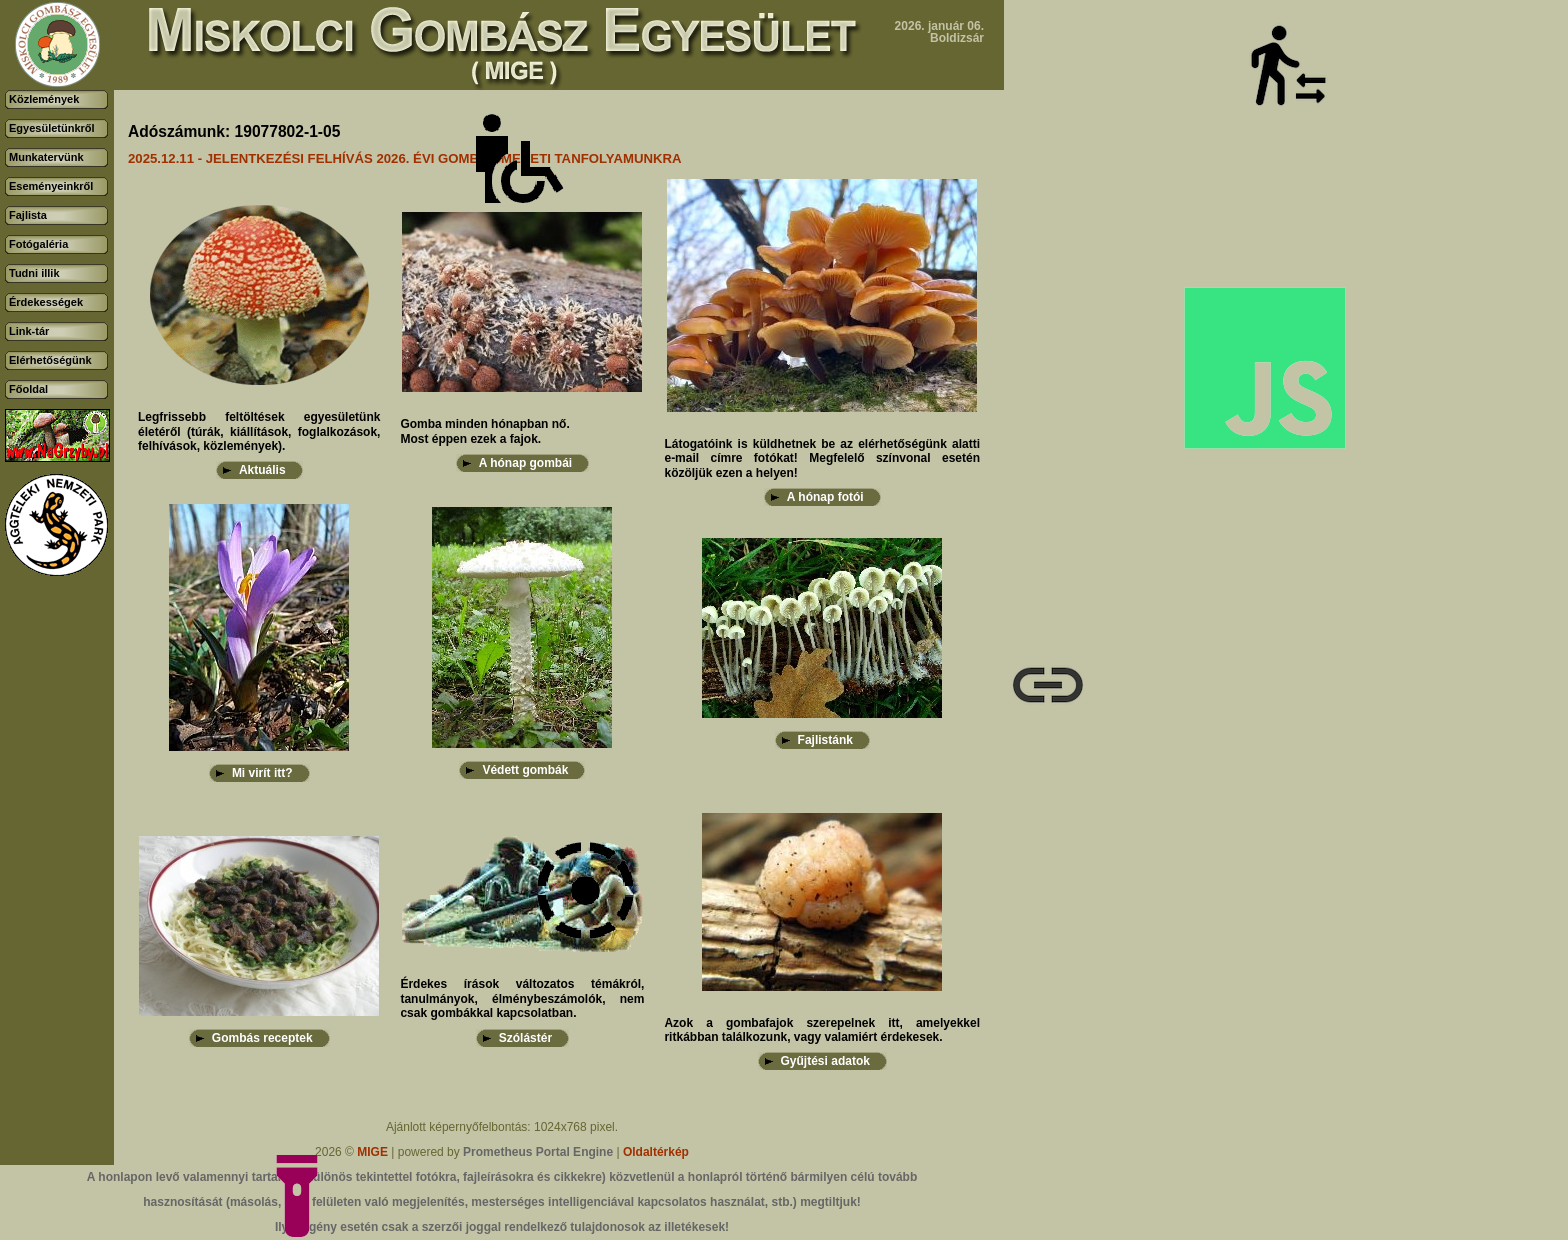  Describe the element at coordinates (516, 158) in the screenshot. I see `wheelchair accessible pickup location` at that location.